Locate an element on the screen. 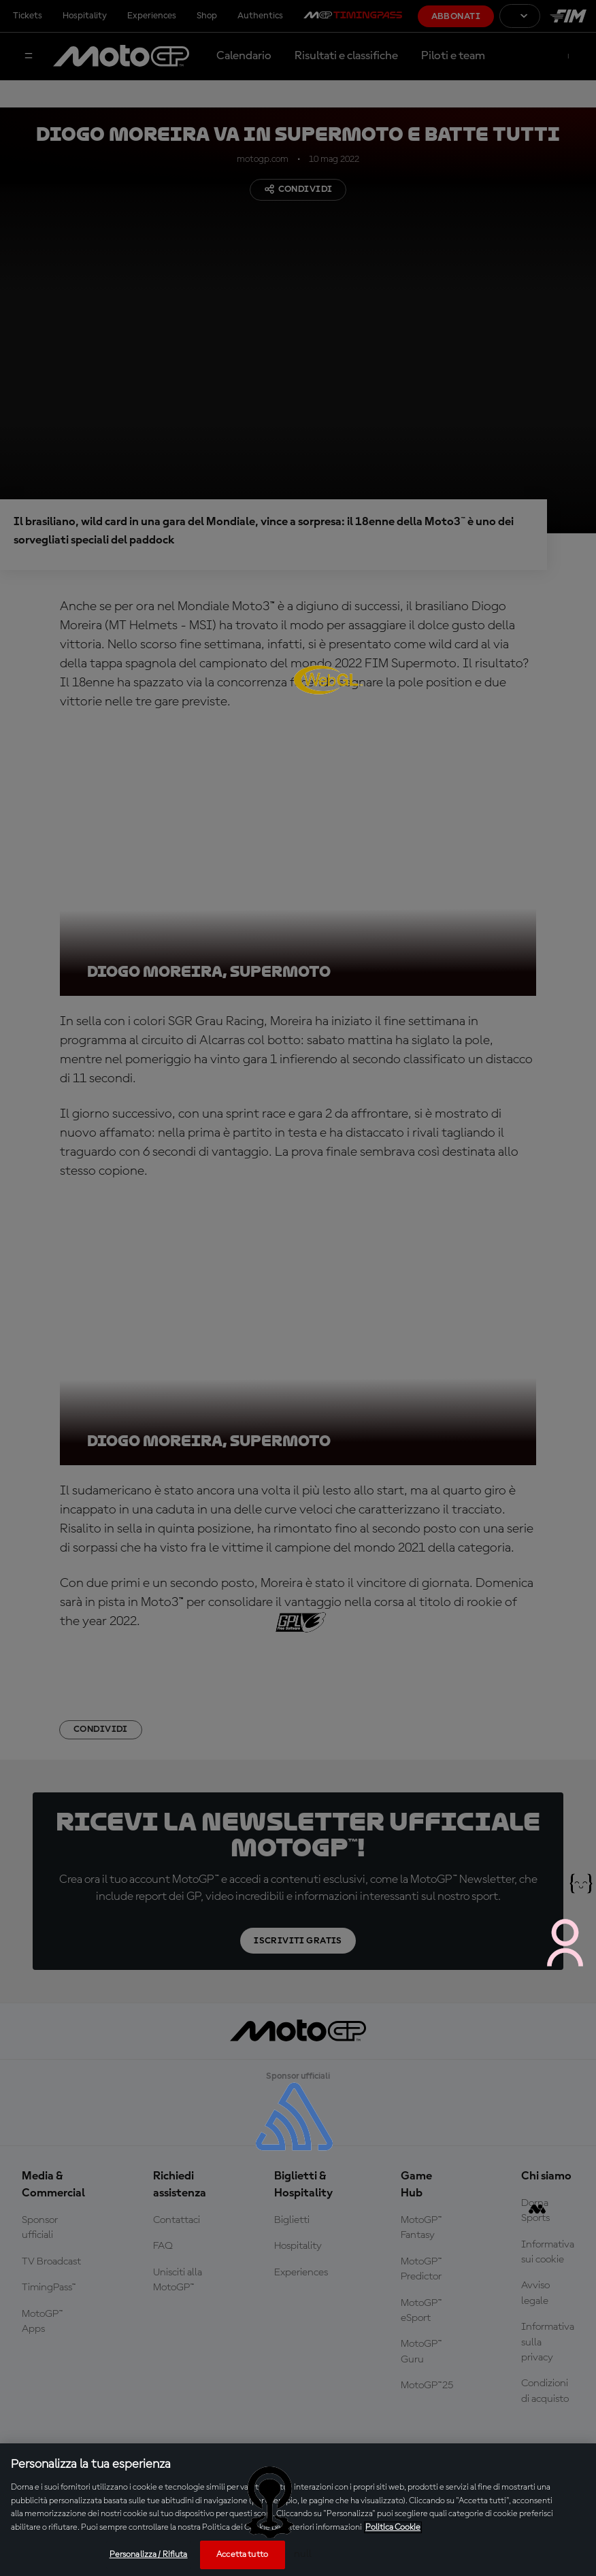 This screenshot has width=596, height=2576. link to Sentry error monitoring service is located at coordinates (294, 2116).